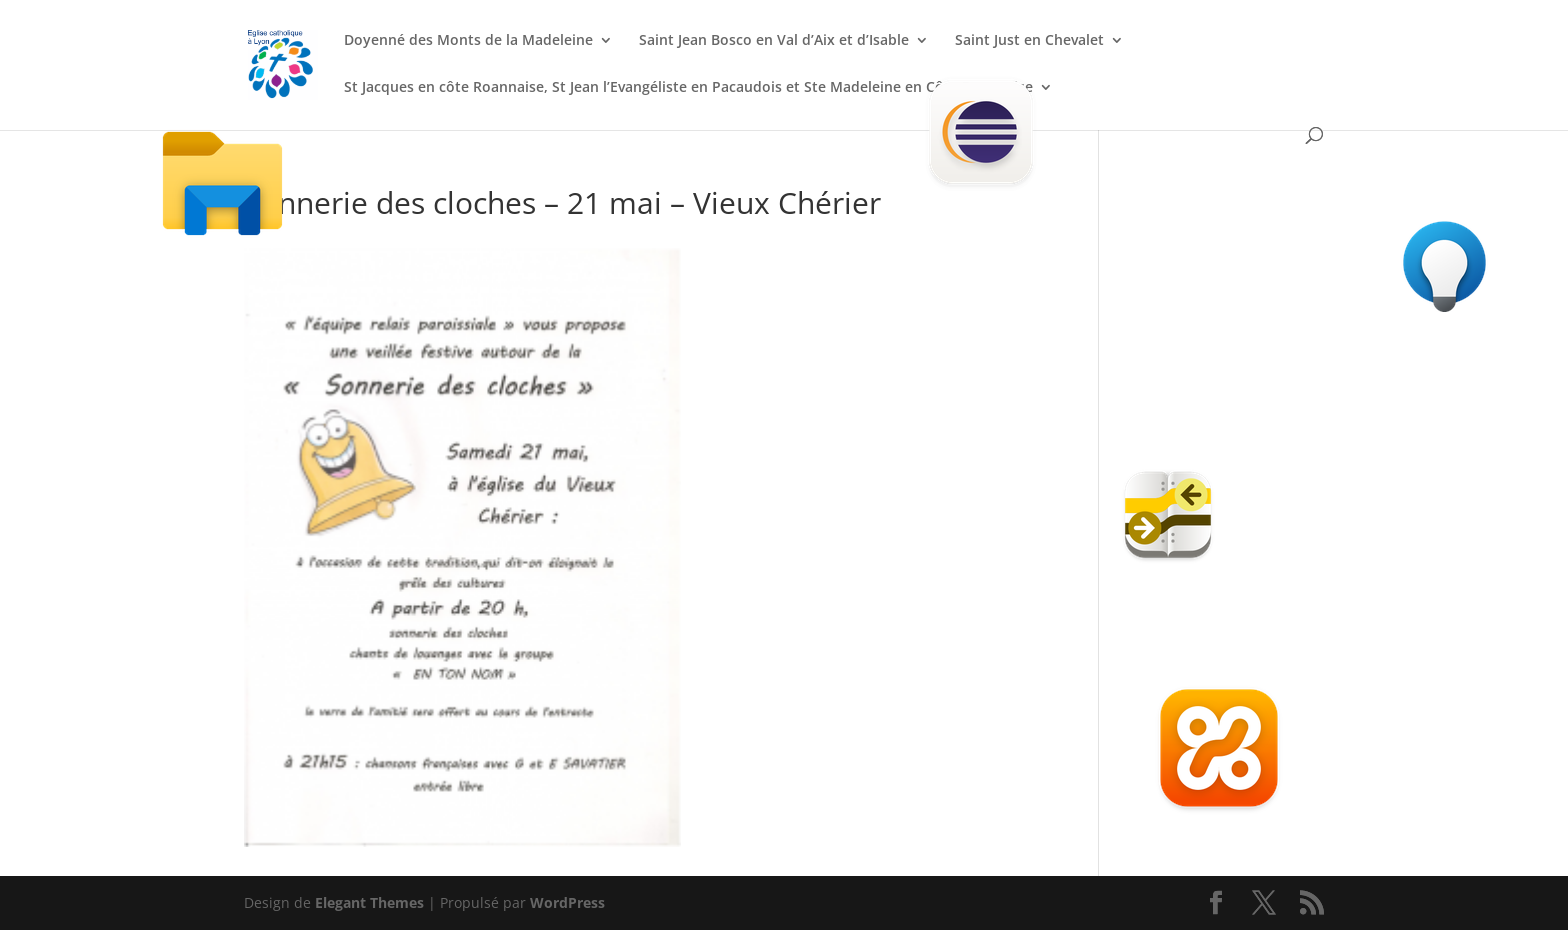 The width and height of the screenshot is (1568, 930). Describe the element at coordinates (1168, 515) in the screenshot. I see `open diffuse app for file comparison` at that location.